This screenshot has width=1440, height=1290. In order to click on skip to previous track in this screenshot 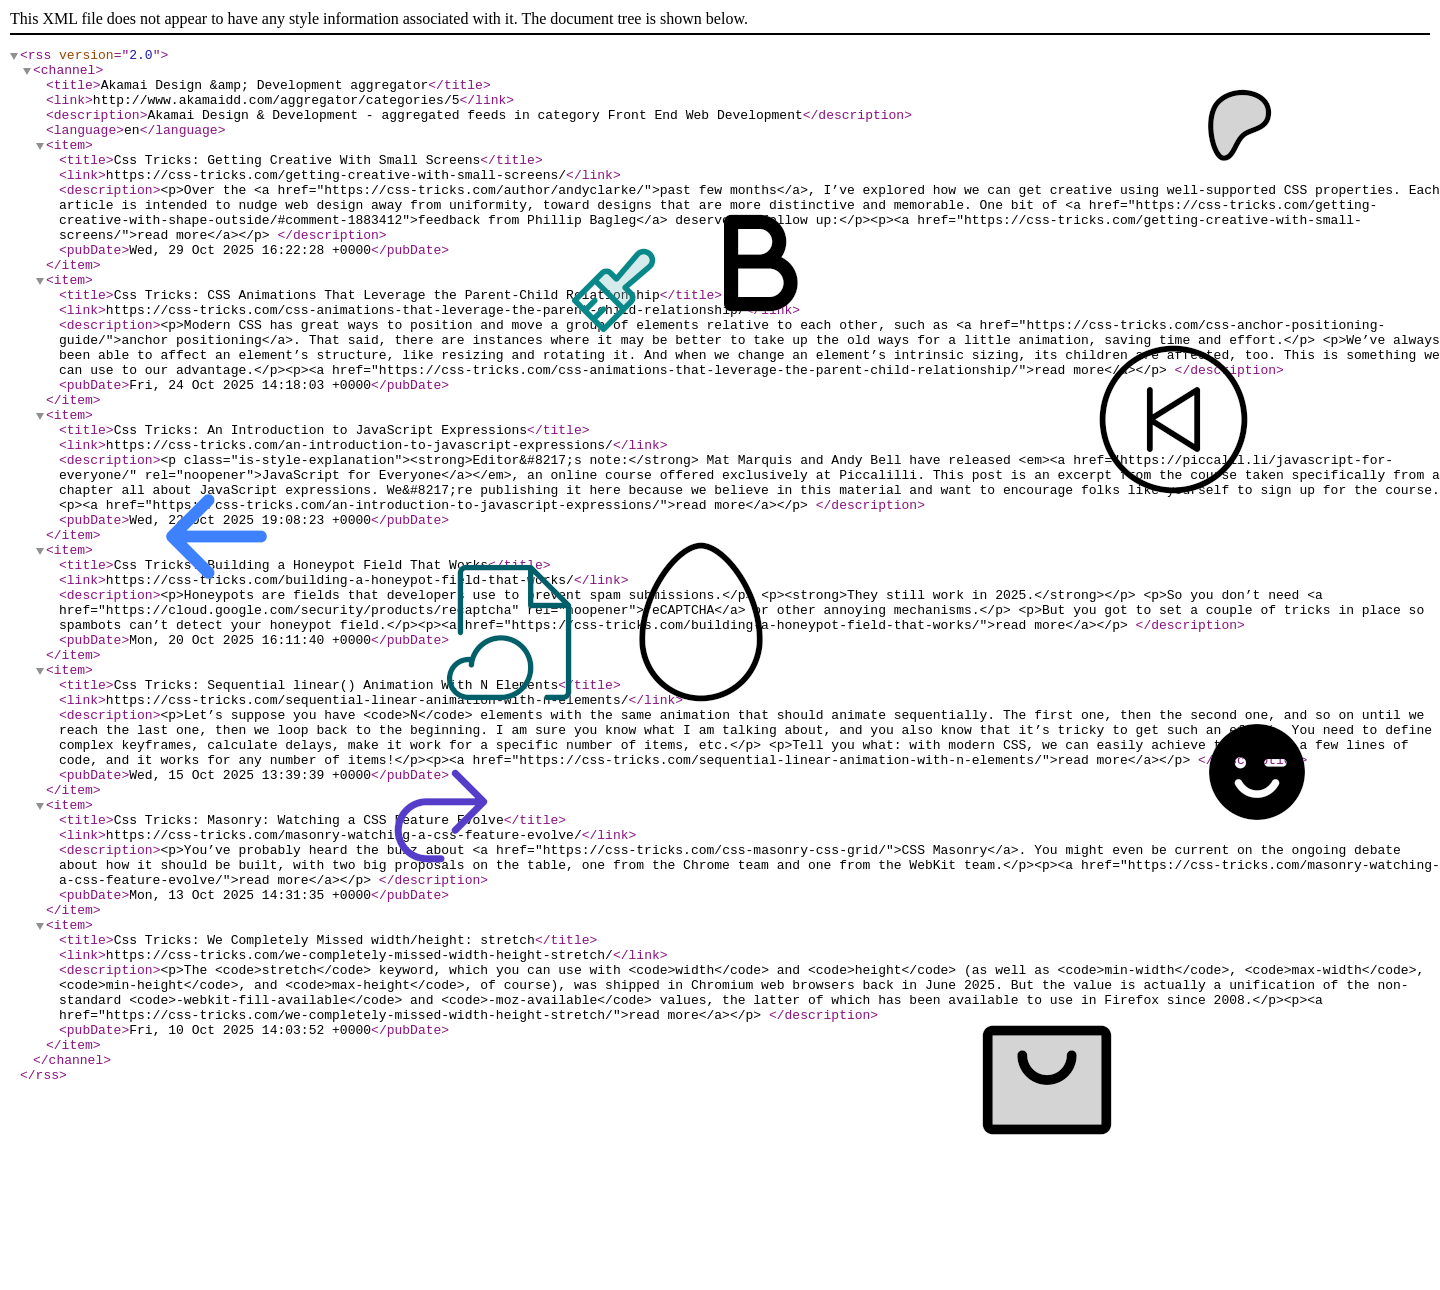, I will do `click(1173, 419)`.